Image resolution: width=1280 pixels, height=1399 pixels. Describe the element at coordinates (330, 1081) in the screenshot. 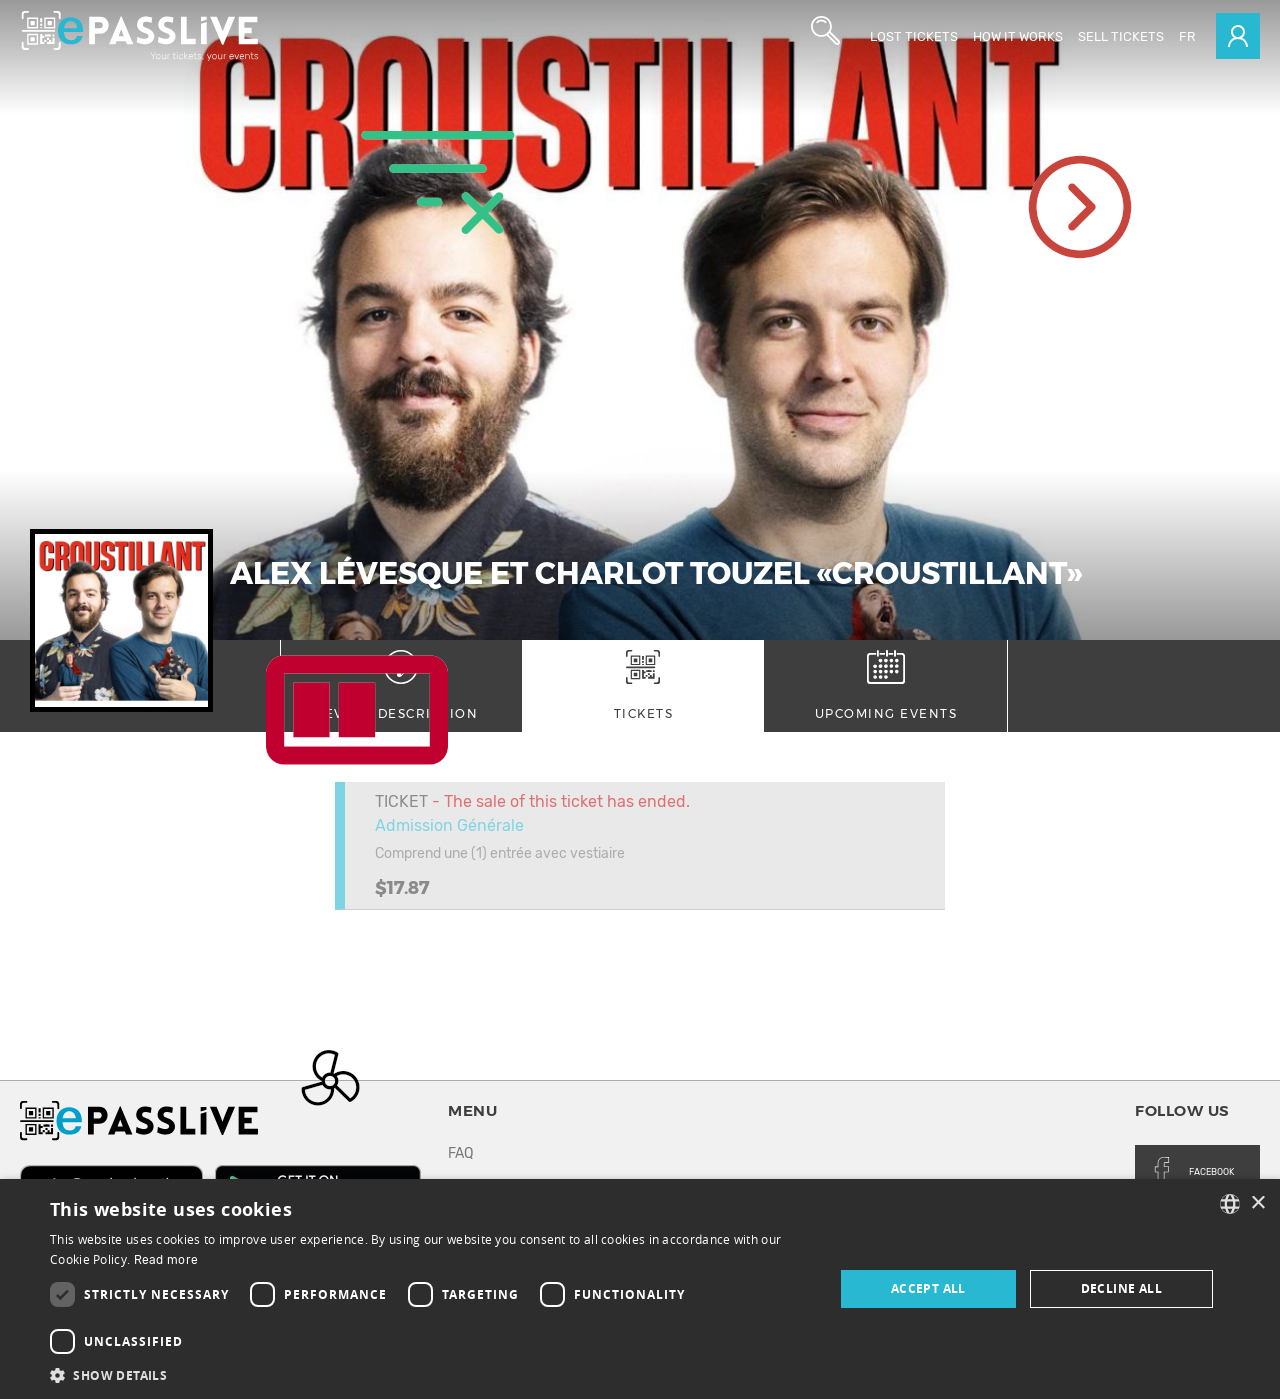

I see `adjust fan or ventilation settings` at that location.